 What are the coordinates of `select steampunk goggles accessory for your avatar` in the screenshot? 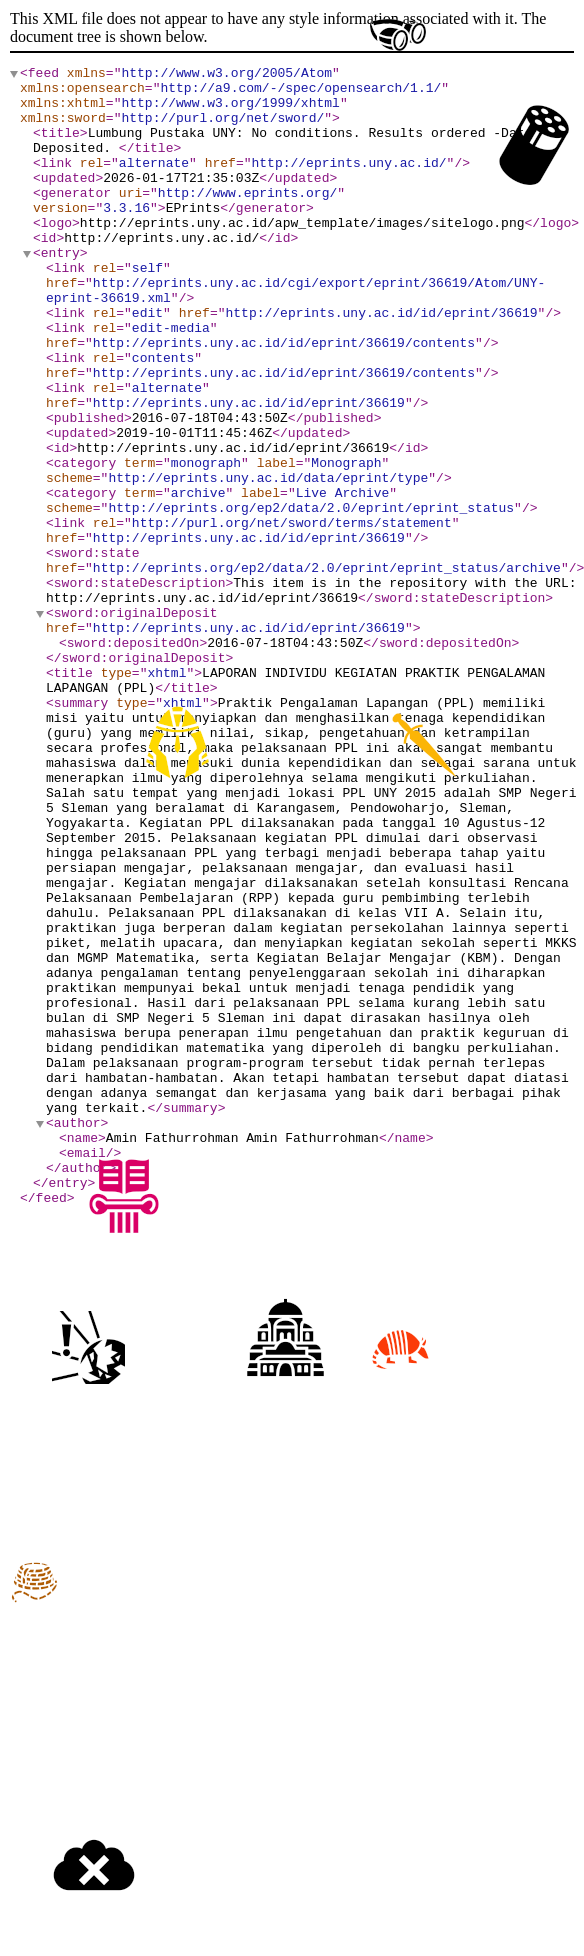 It's located at (398, 35).